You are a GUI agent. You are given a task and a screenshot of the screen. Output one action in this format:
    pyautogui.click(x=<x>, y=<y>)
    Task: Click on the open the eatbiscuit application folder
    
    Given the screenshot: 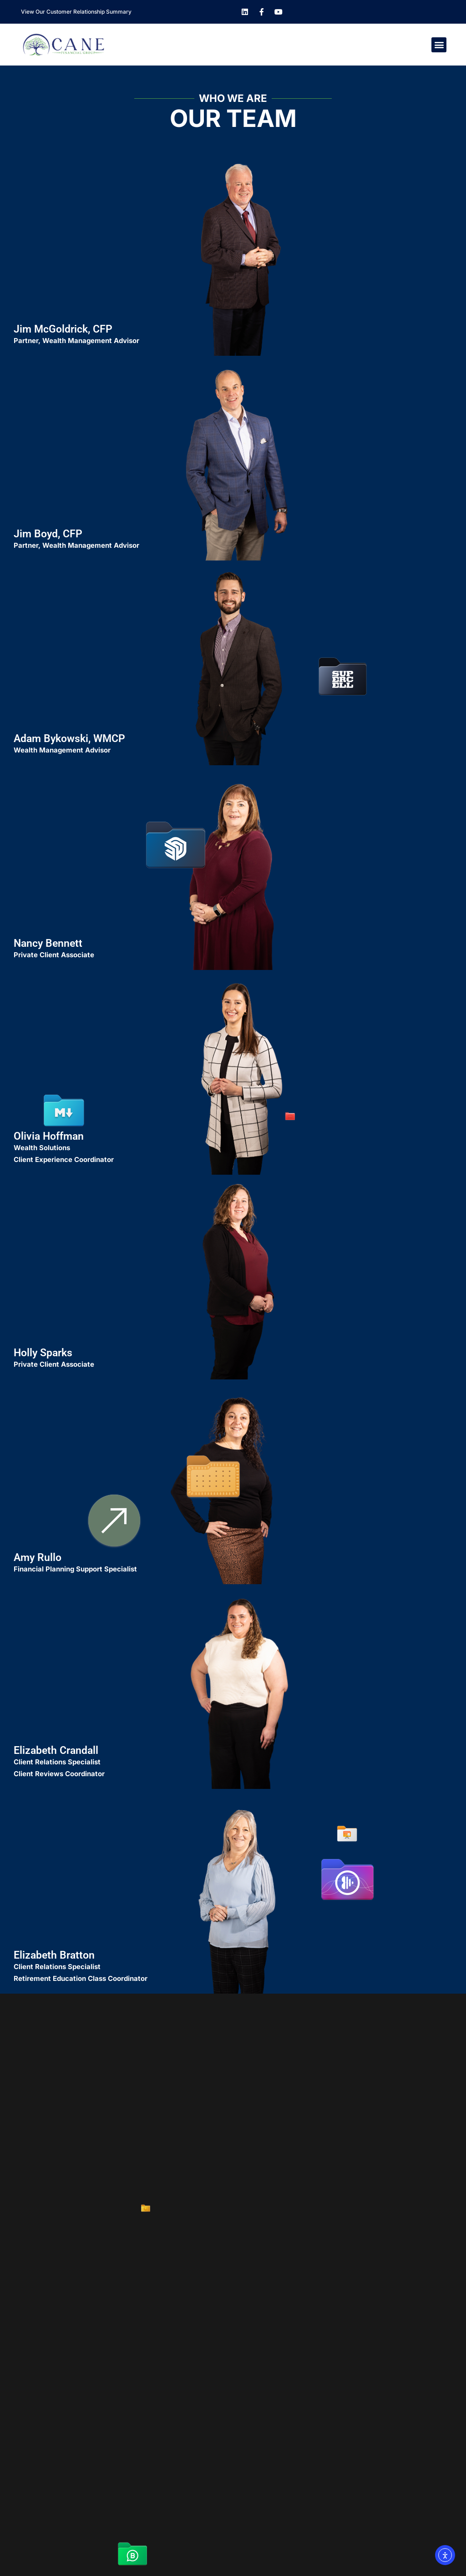 What is the action you would take?
    pyautogui.click(x=213, y=1478)
    